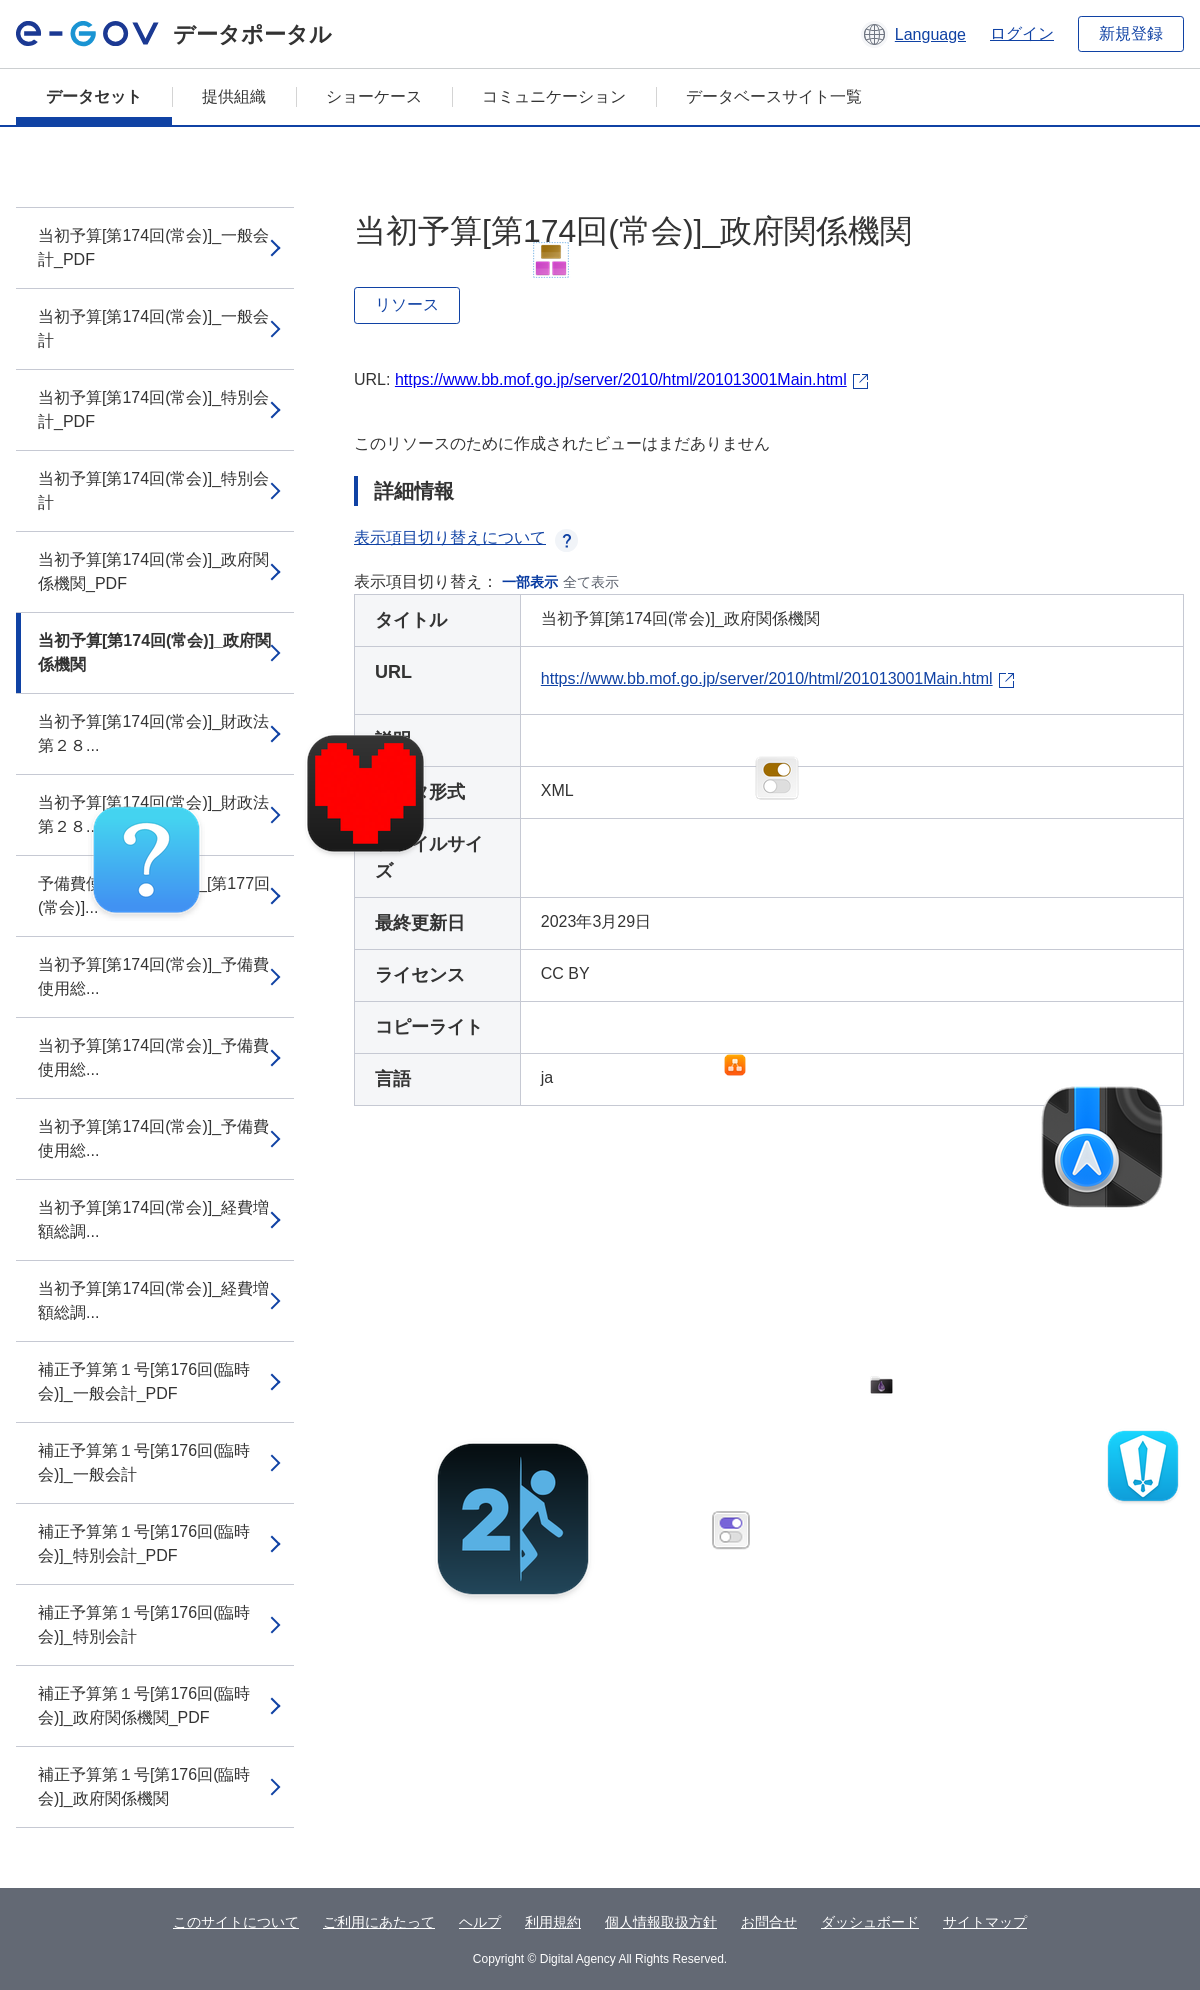 The image size is (1200, 1990). I want to click on launch undertale, so click(365, 793).